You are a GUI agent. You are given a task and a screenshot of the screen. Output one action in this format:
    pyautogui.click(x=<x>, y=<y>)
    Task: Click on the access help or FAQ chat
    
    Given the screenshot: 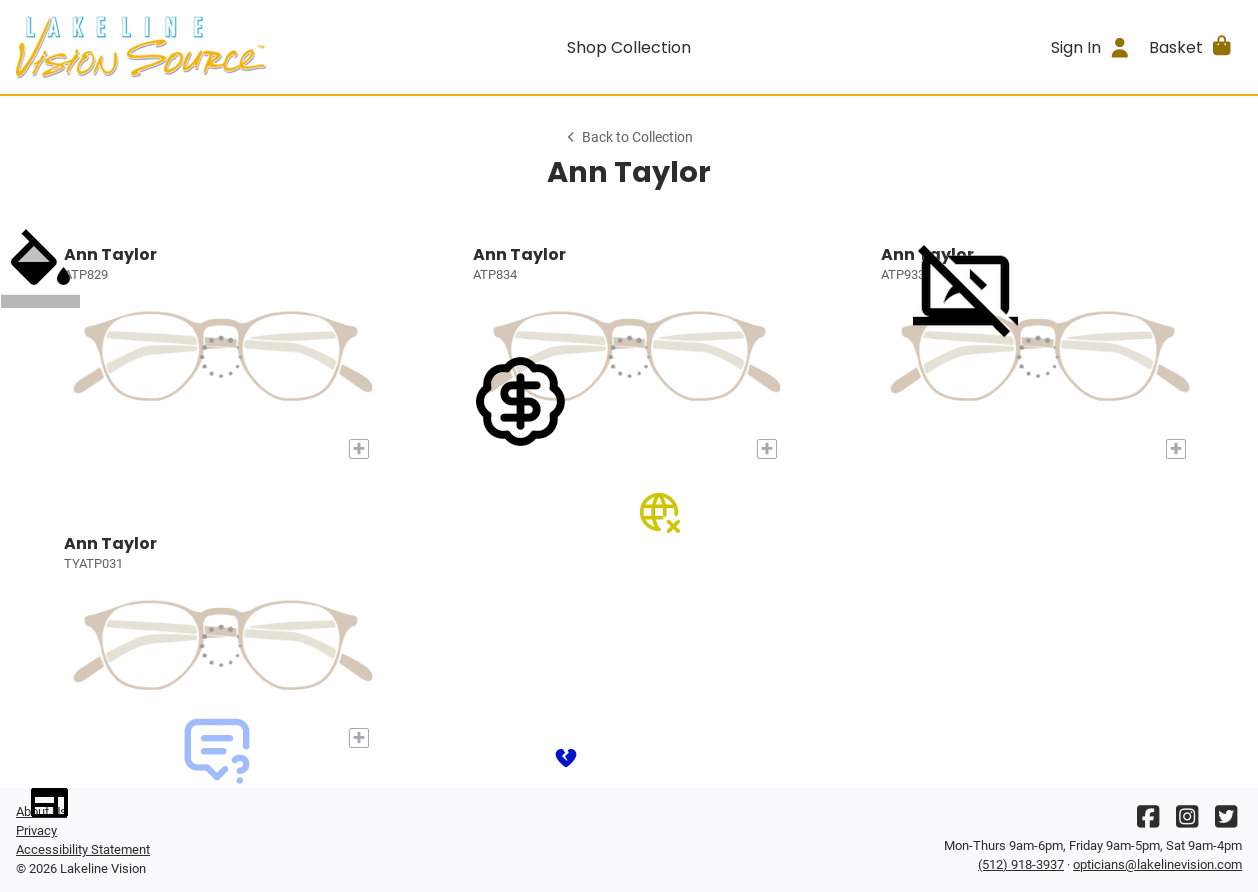 What is the action you would take?
    pyautogui.click(x=217, y=748)
    